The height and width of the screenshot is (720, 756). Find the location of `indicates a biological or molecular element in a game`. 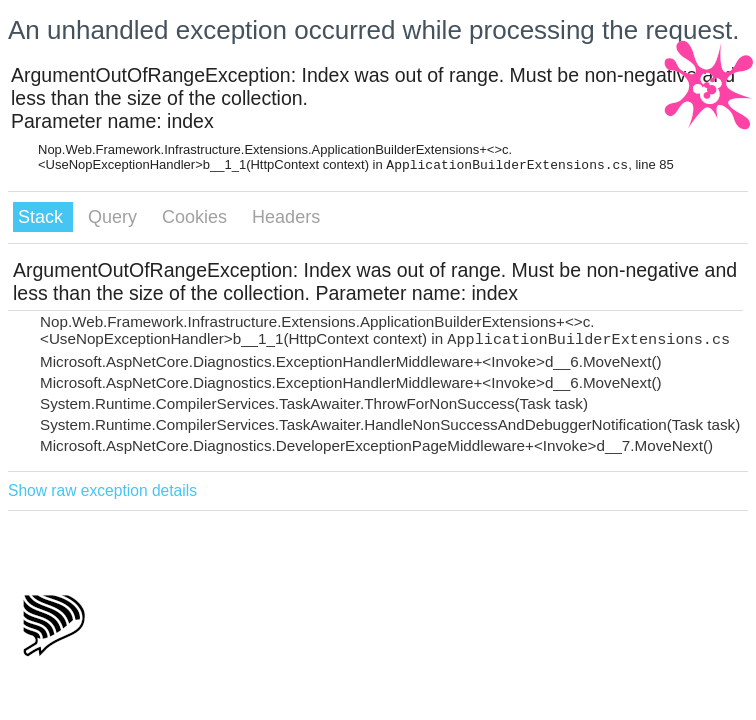

indicates a biological or molecular element in a game is located at coordinates (709, 85).